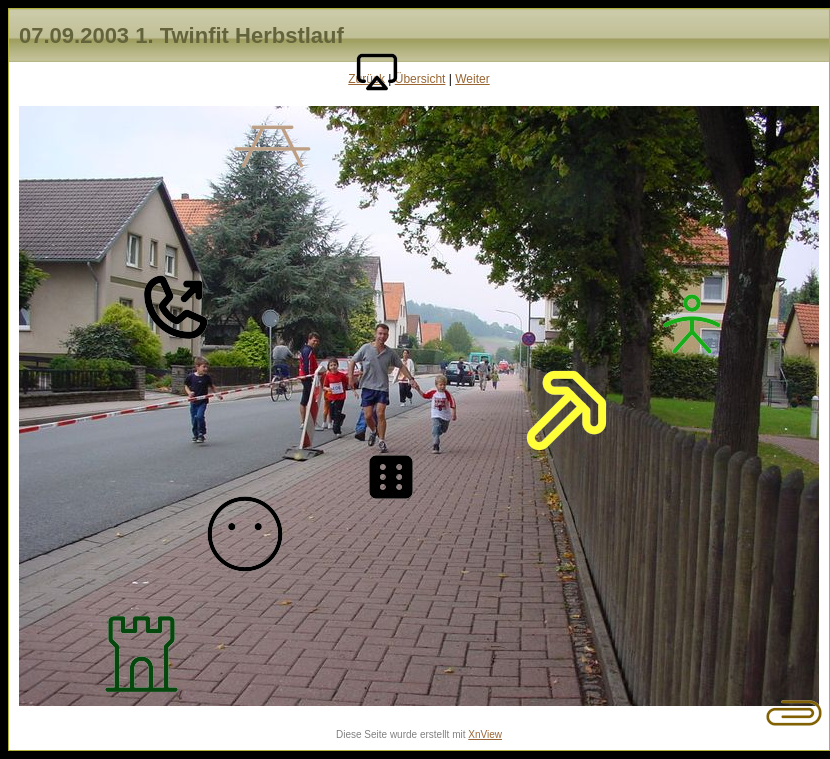  What do you see at coordinates (566, 410) in the screenshot?
I see `select or pick an item from a list` at bounding box center [566, 410].